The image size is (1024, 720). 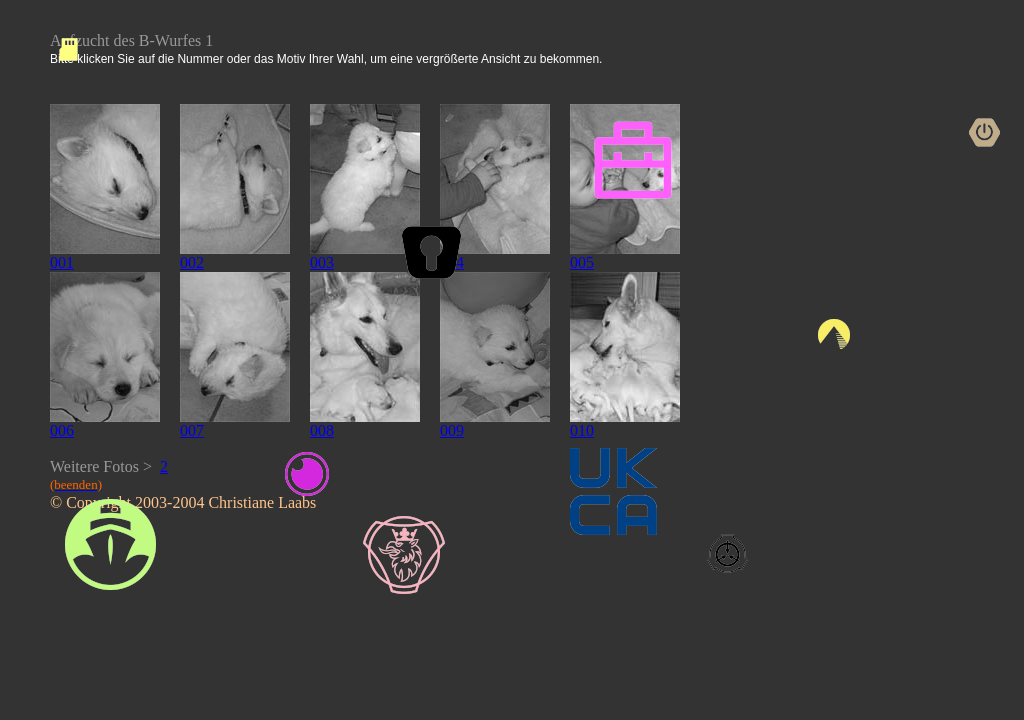 I want to click on SCP Foundation logo, so click(x=727, y=553).